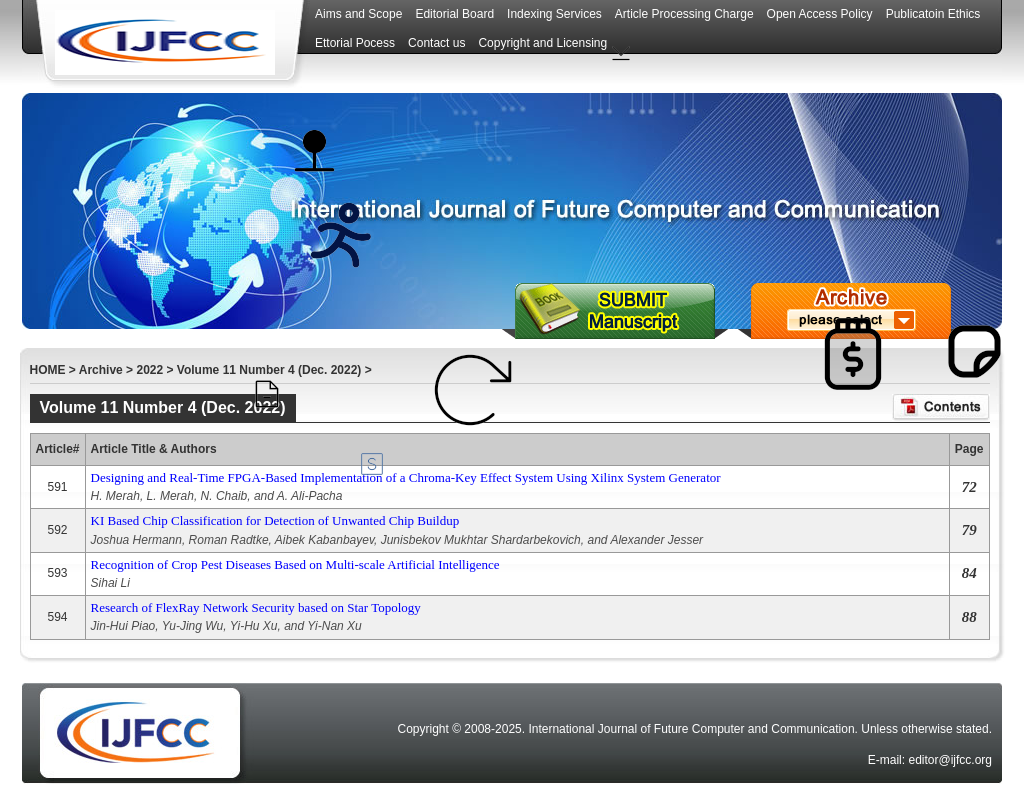 This screenshot has width=1024, height=792. I want to click on mark a location on the map, so click(314, 151).